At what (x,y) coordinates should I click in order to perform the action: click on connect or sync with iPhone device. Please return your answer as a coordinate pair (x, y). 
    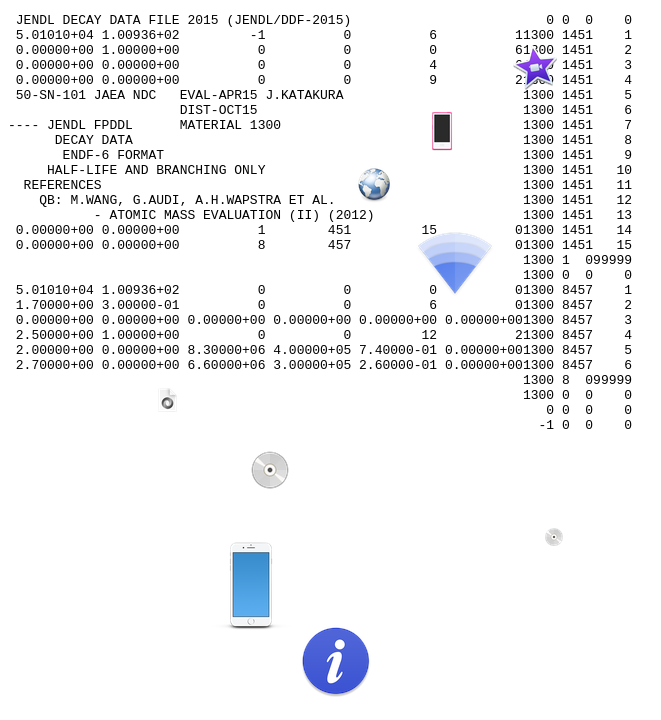
    Looking at the image, I should click on (251, 586).